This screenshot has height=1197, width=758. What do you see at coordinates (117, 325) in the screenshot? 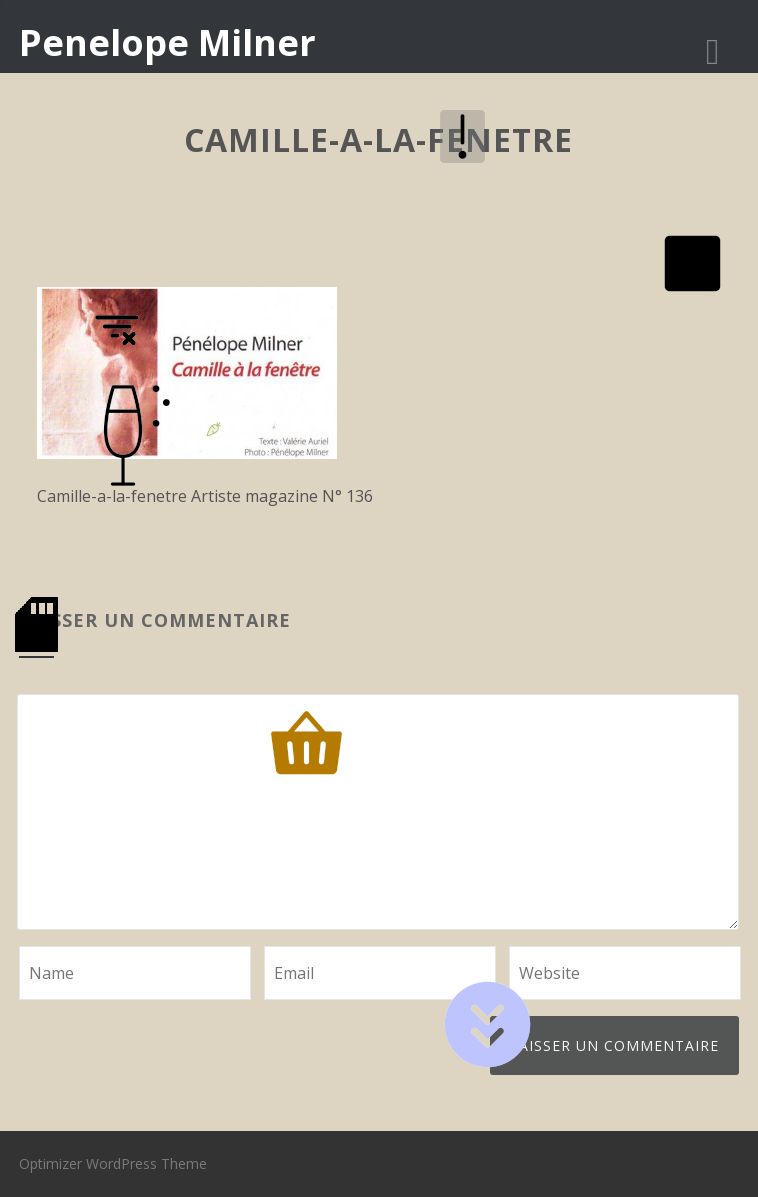
I see `clear all active filters` at bounding box center [117, 325].